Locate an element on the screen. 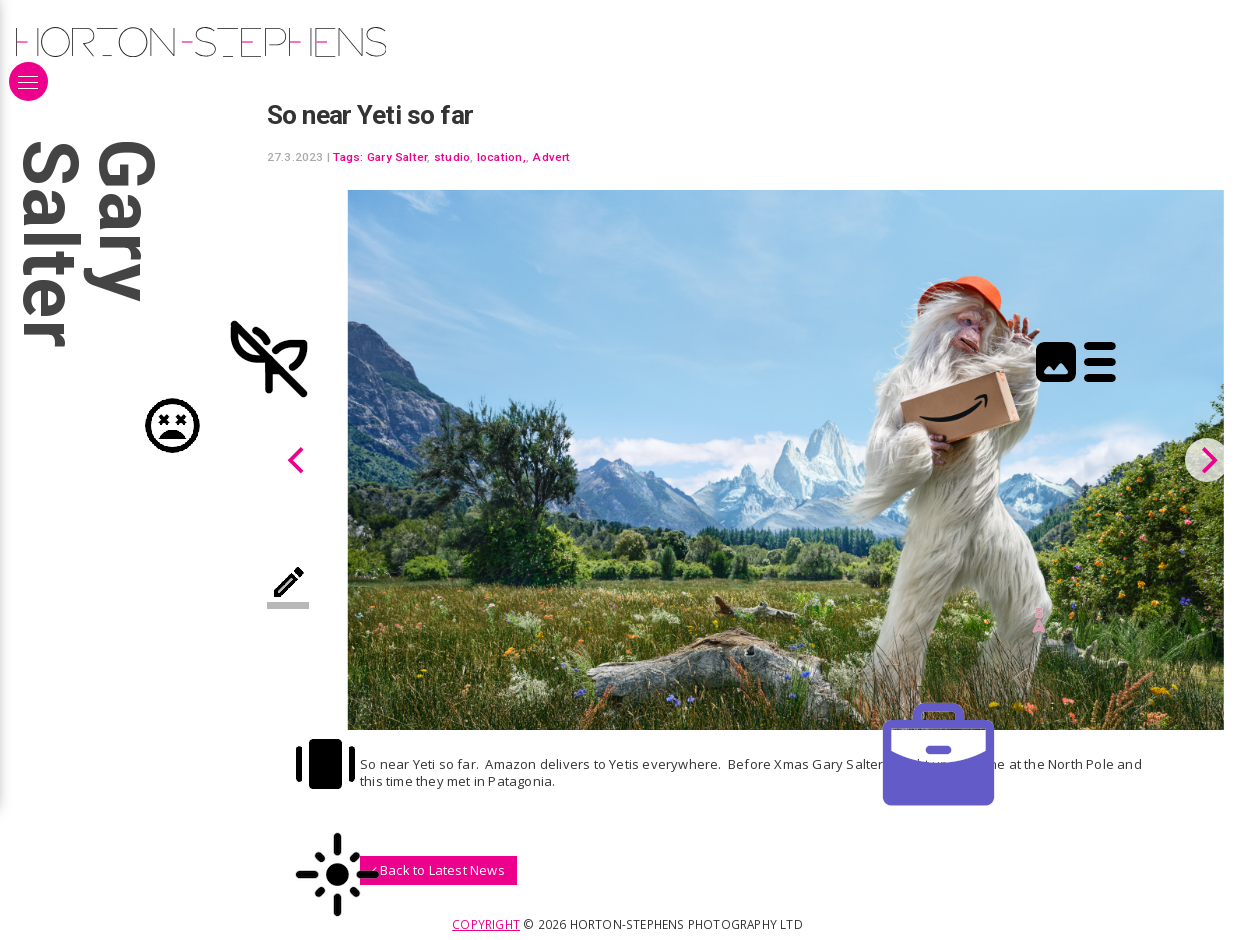 The image size is (1255, 940). edit or change border color is located at coordinates (288, 588).